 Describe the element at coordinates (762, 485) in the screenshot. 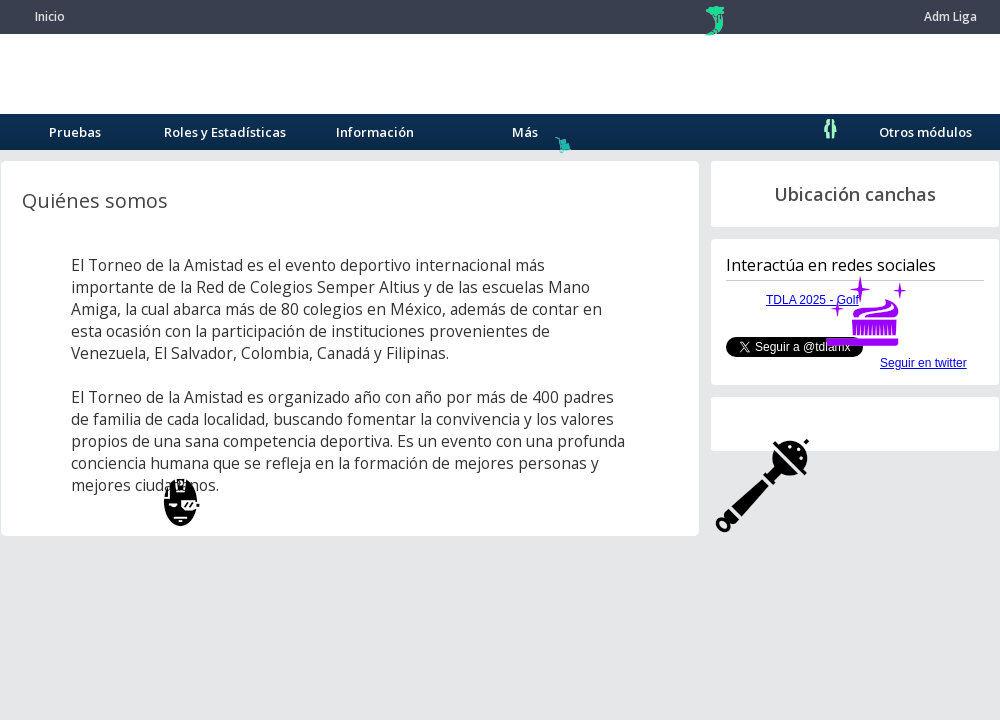

I see `select holy water sprinkler item` at that location.